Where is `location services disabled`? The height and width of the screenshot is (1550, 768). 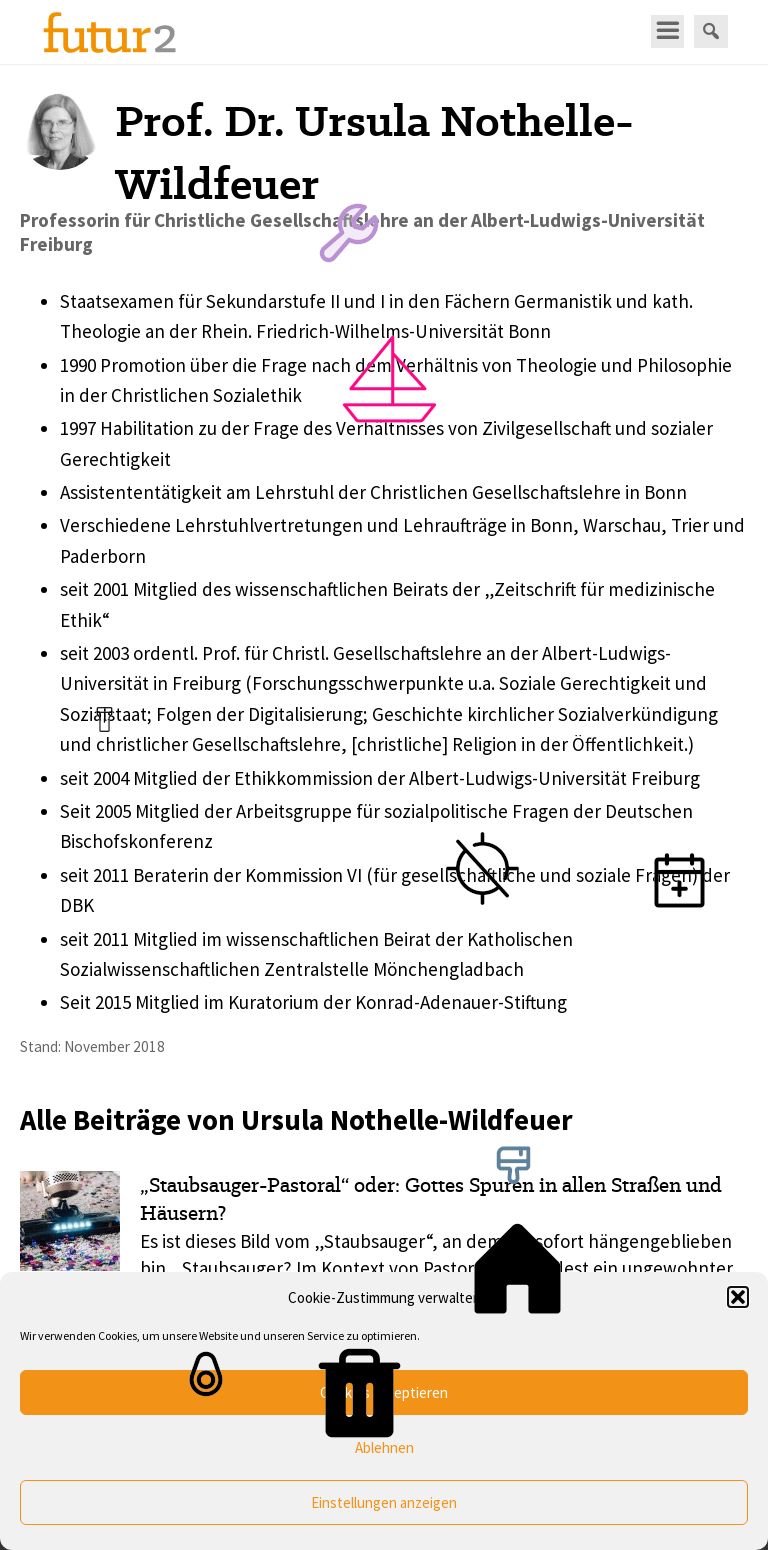
location services disabled is located at coordinates (482, 868).